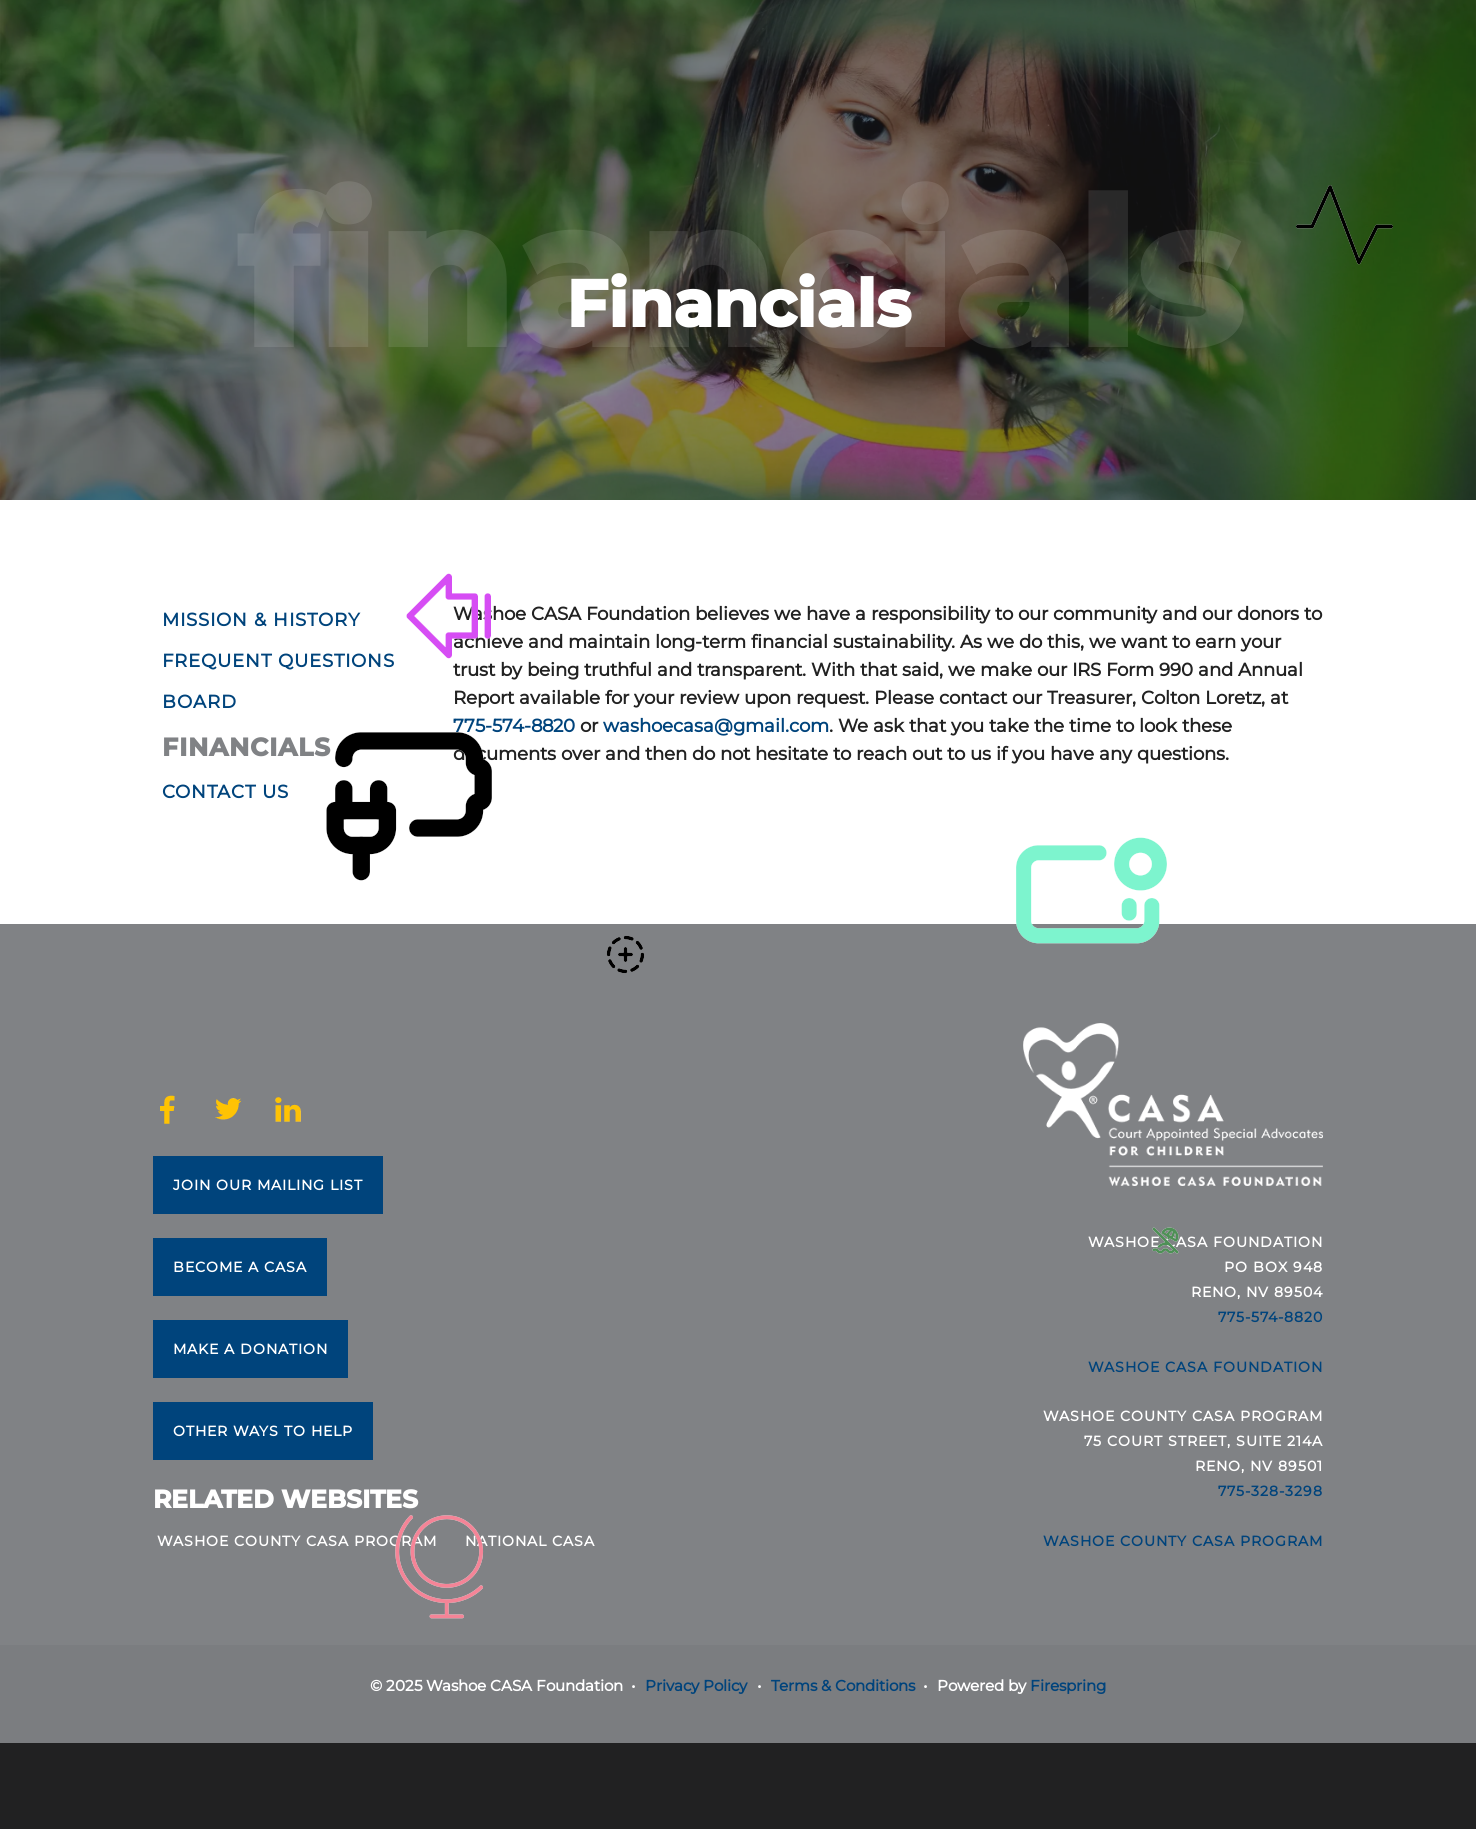 The image size is (1476, 1829). Describe the element at coordinates (1165, 1240) in the screenshot. I see `beach or coastal area unavailable` at that location.